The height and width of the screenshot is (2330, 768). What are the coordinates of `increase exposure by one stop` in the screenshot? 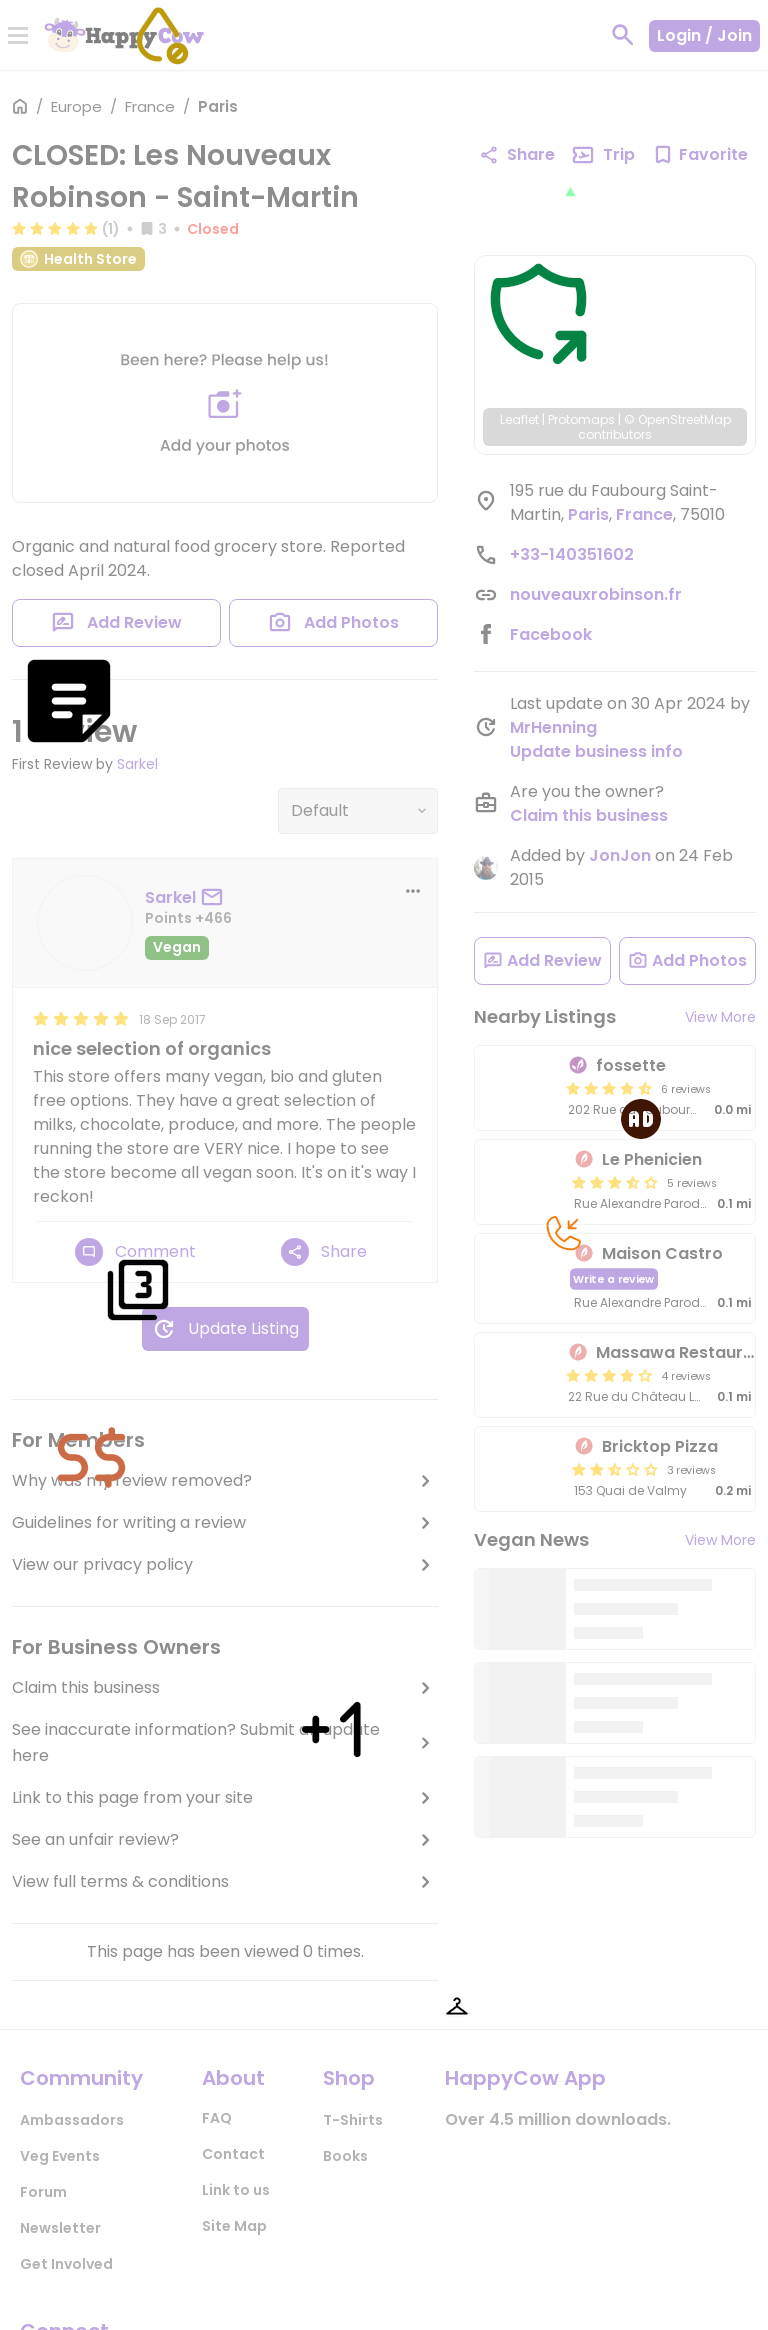 It's located at (336, 1729).